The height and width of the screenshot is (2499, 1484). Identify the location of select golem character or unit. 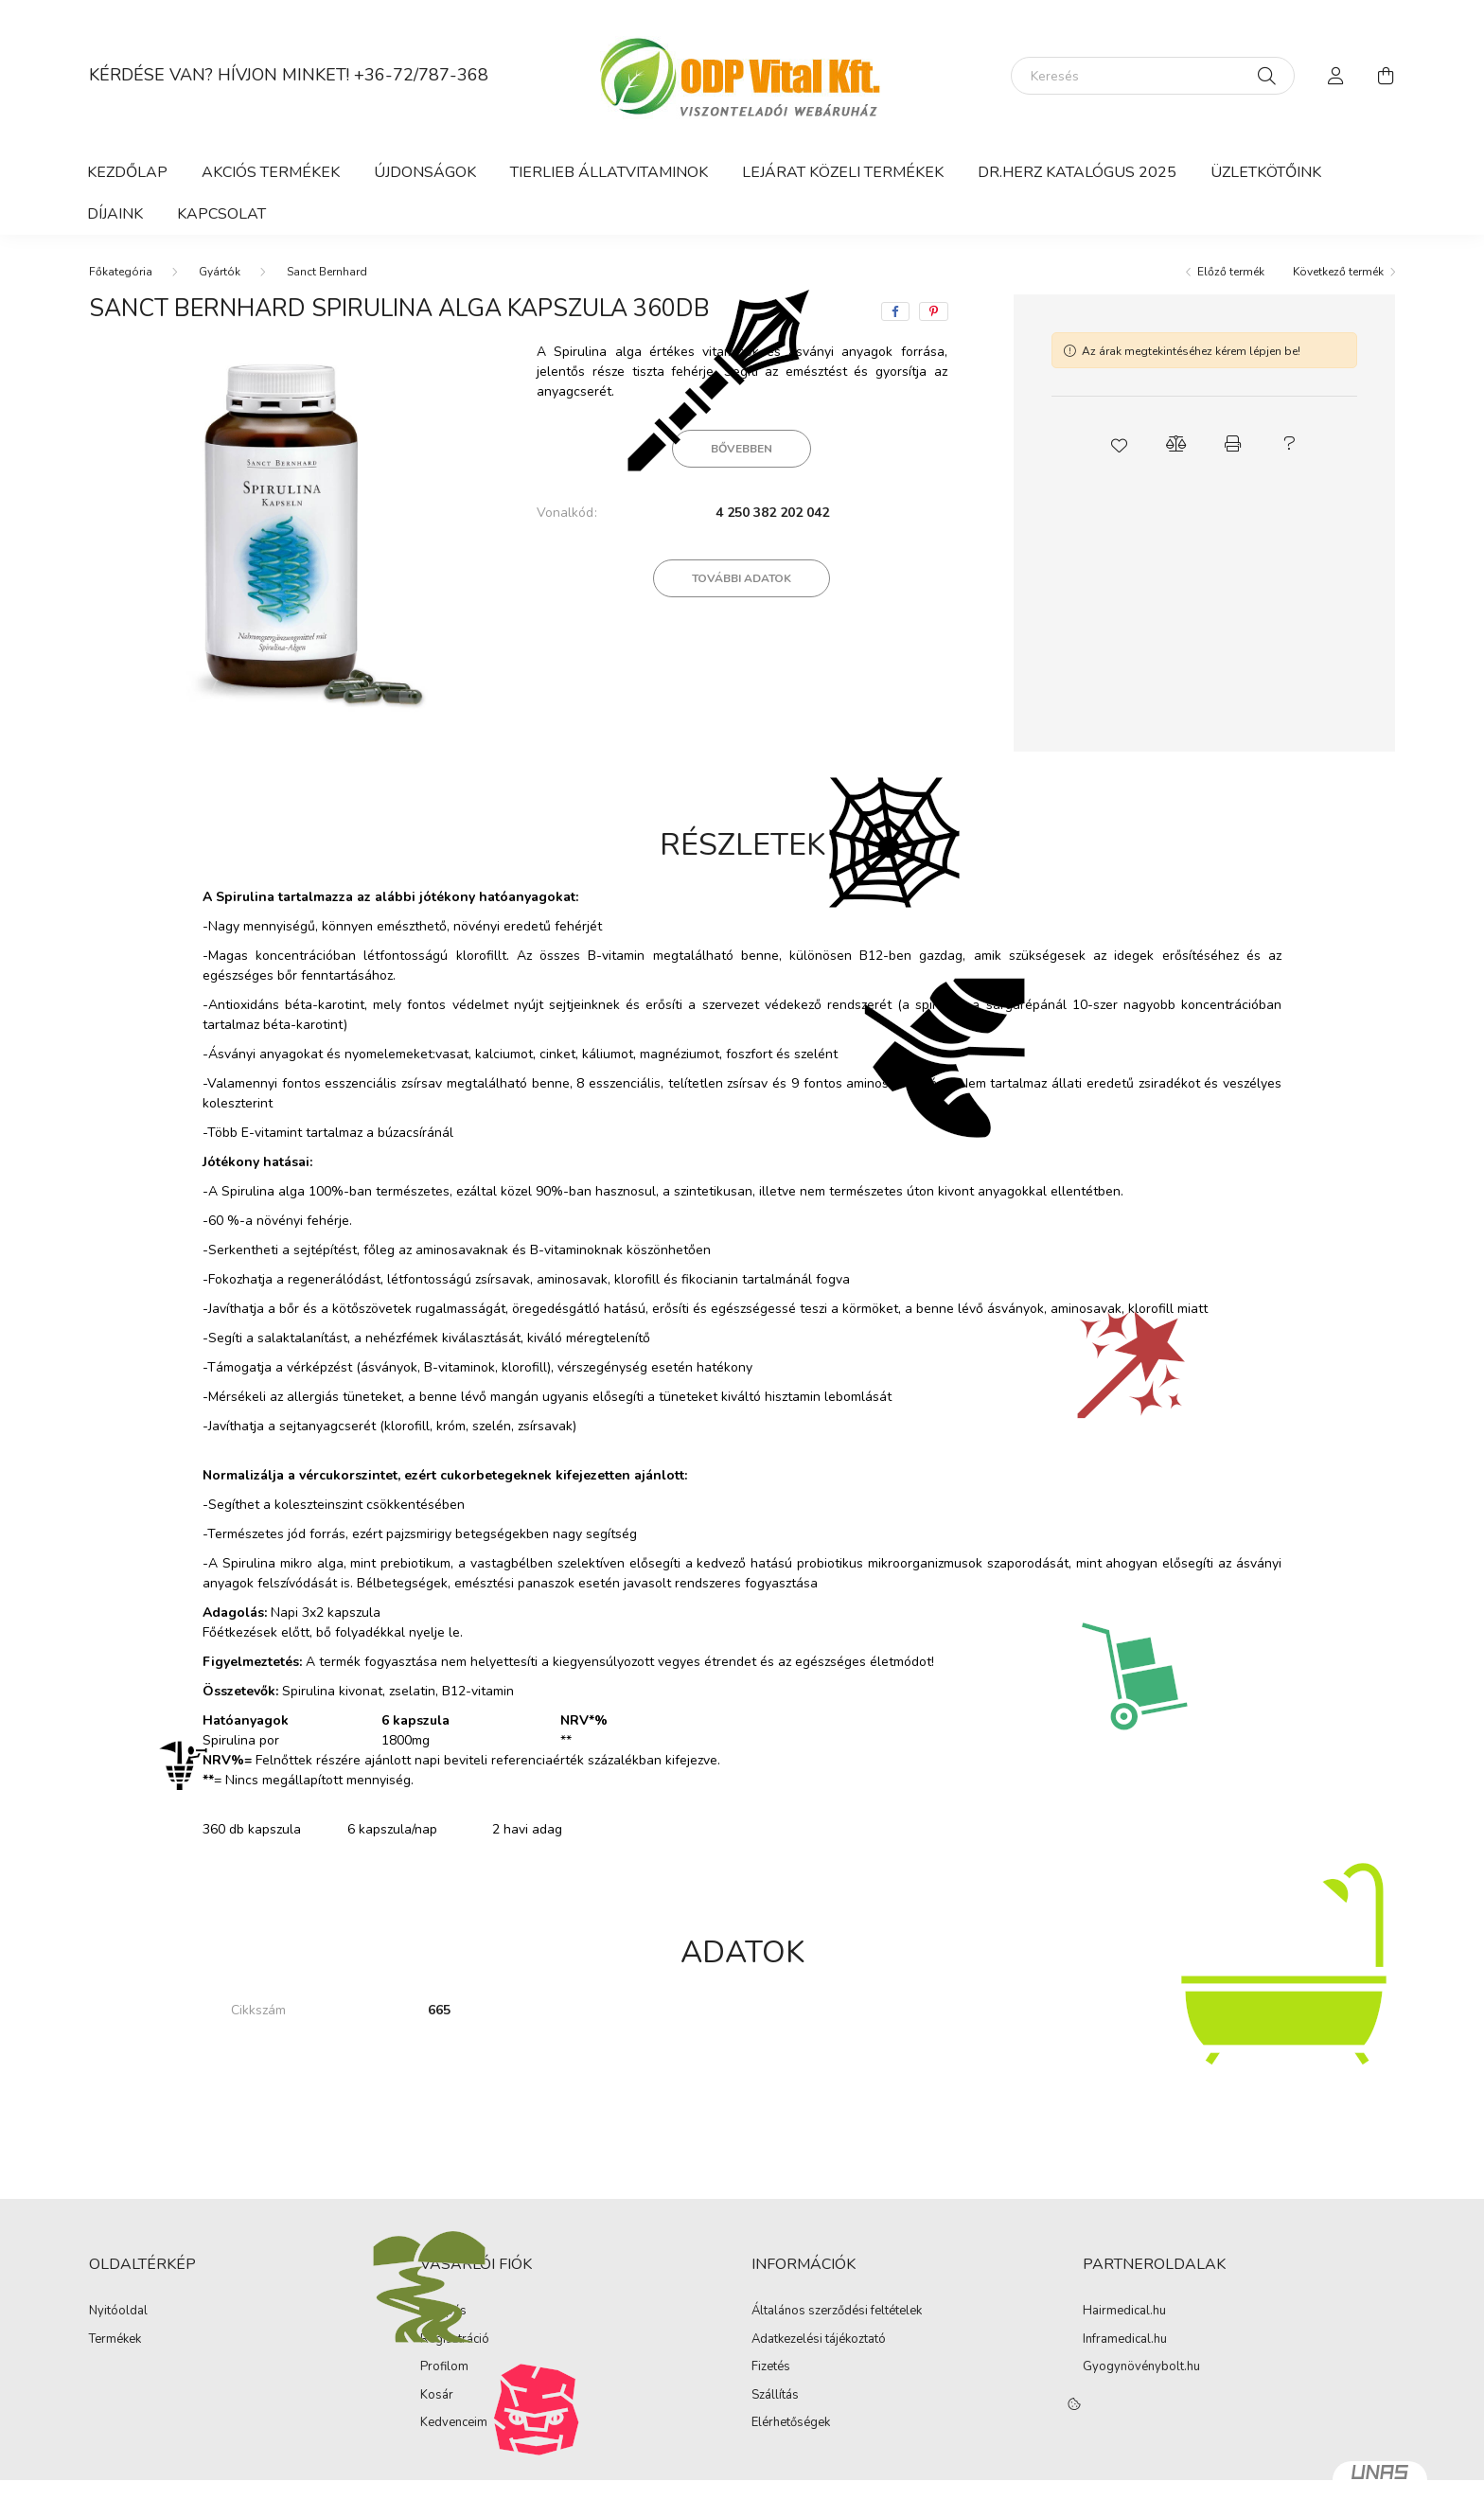
(536, 2409).